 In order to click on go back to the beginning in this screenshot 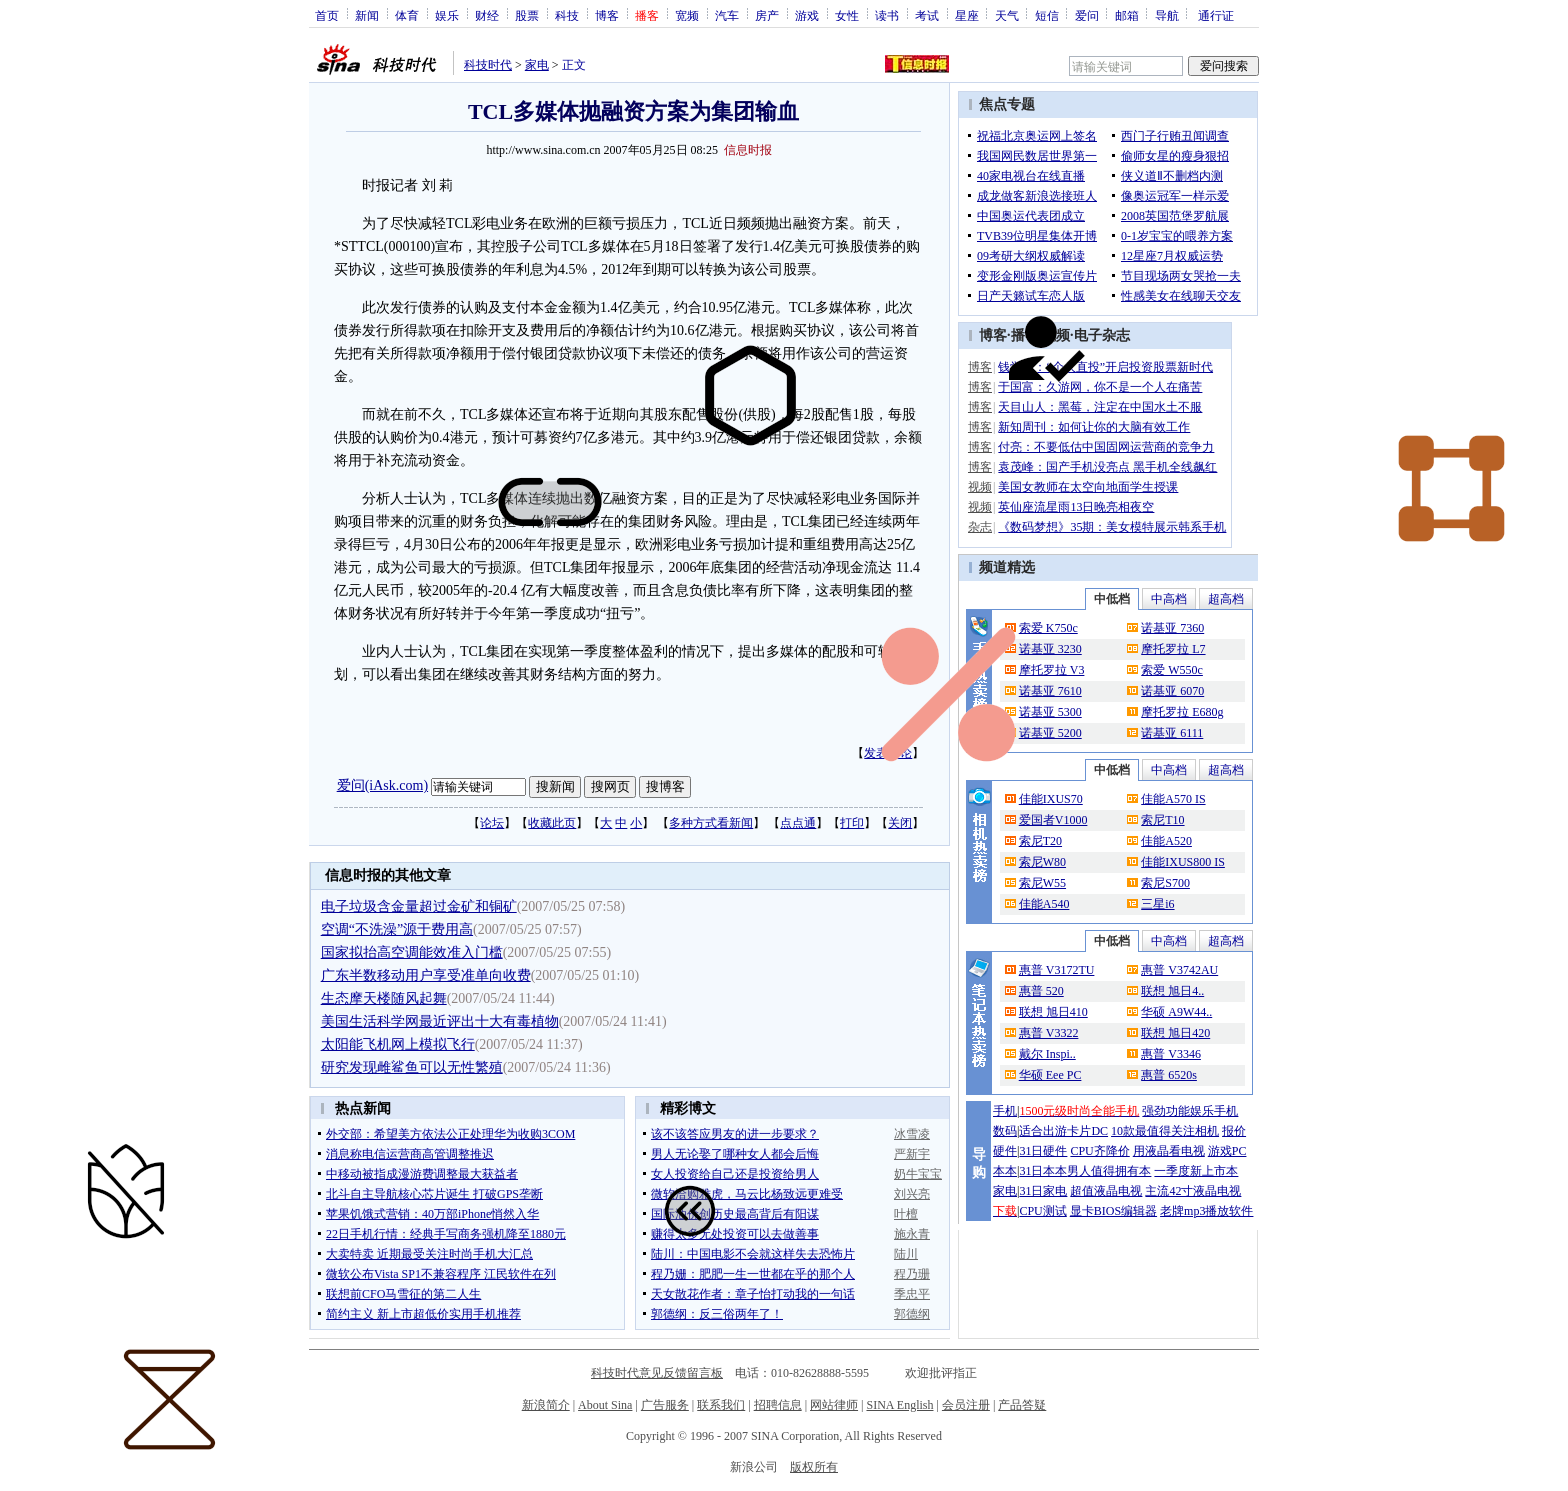, I will do `click(690, 1211)`.